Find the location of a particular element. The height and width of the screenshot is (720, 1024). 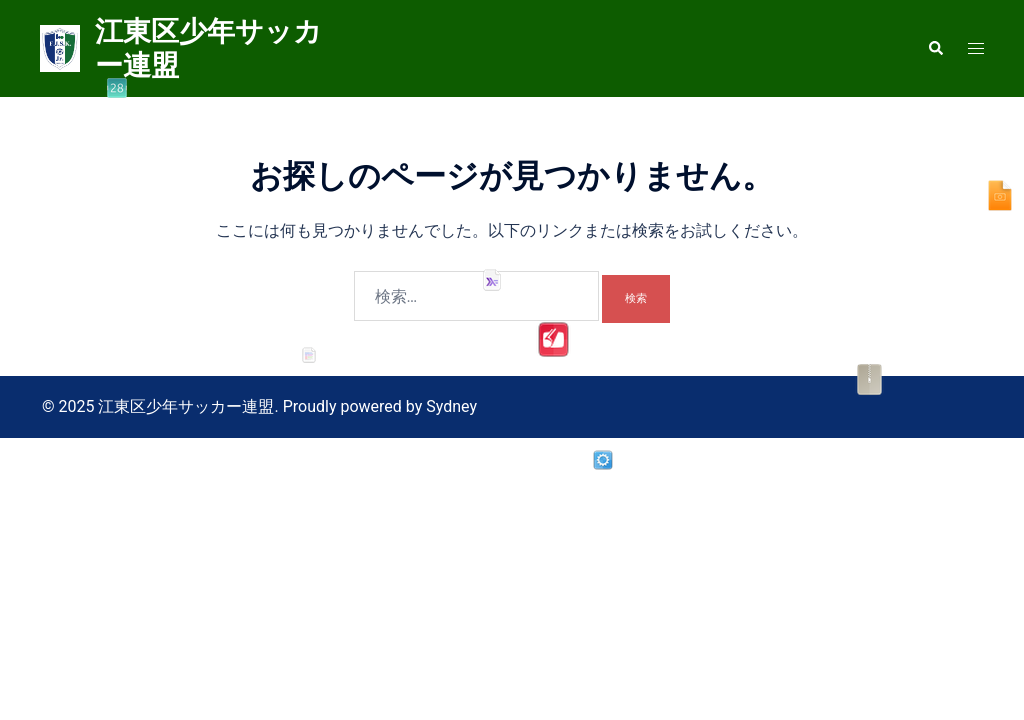

open the archive manager application is located at coordinates (869, 379).